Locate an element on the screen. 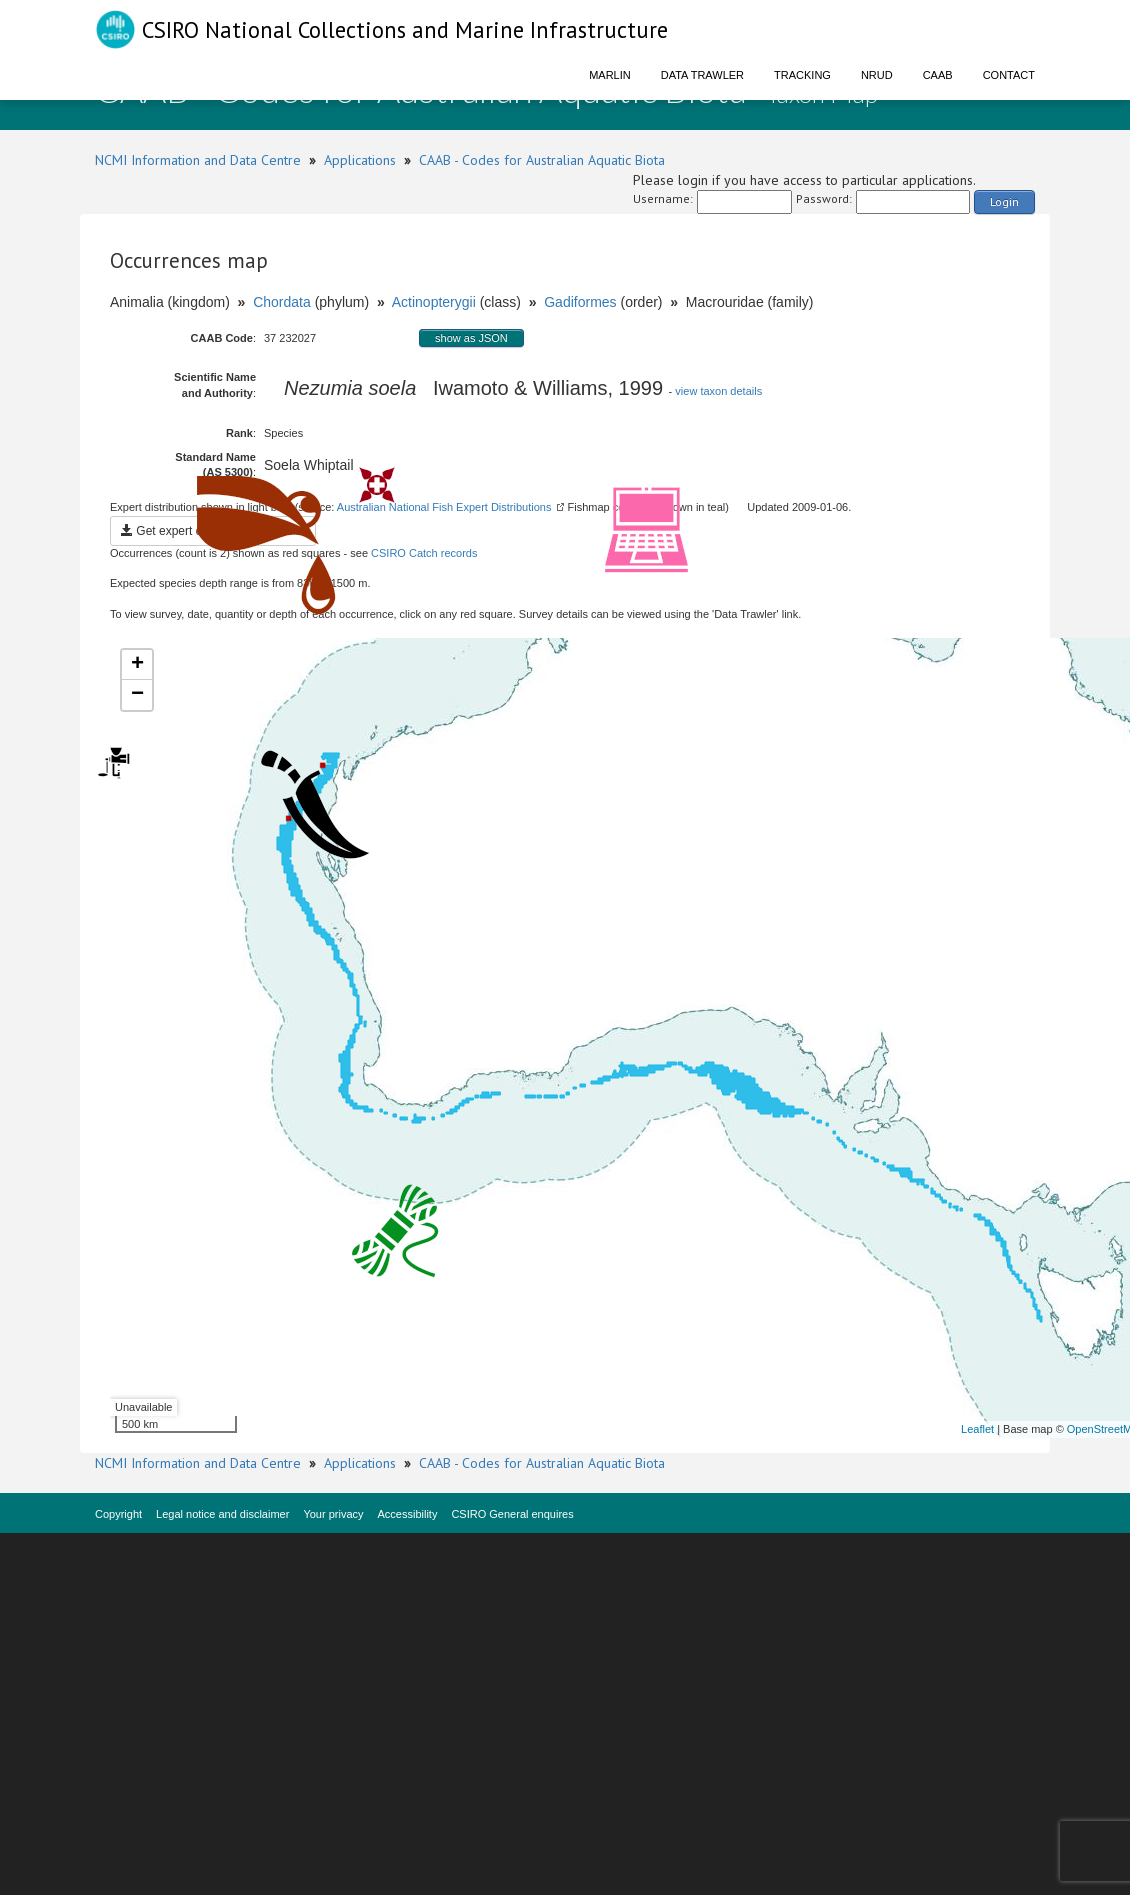 The image size is (1130, 1895). indicates level four or advanced tier achievement is located at coordinates (377, 485).